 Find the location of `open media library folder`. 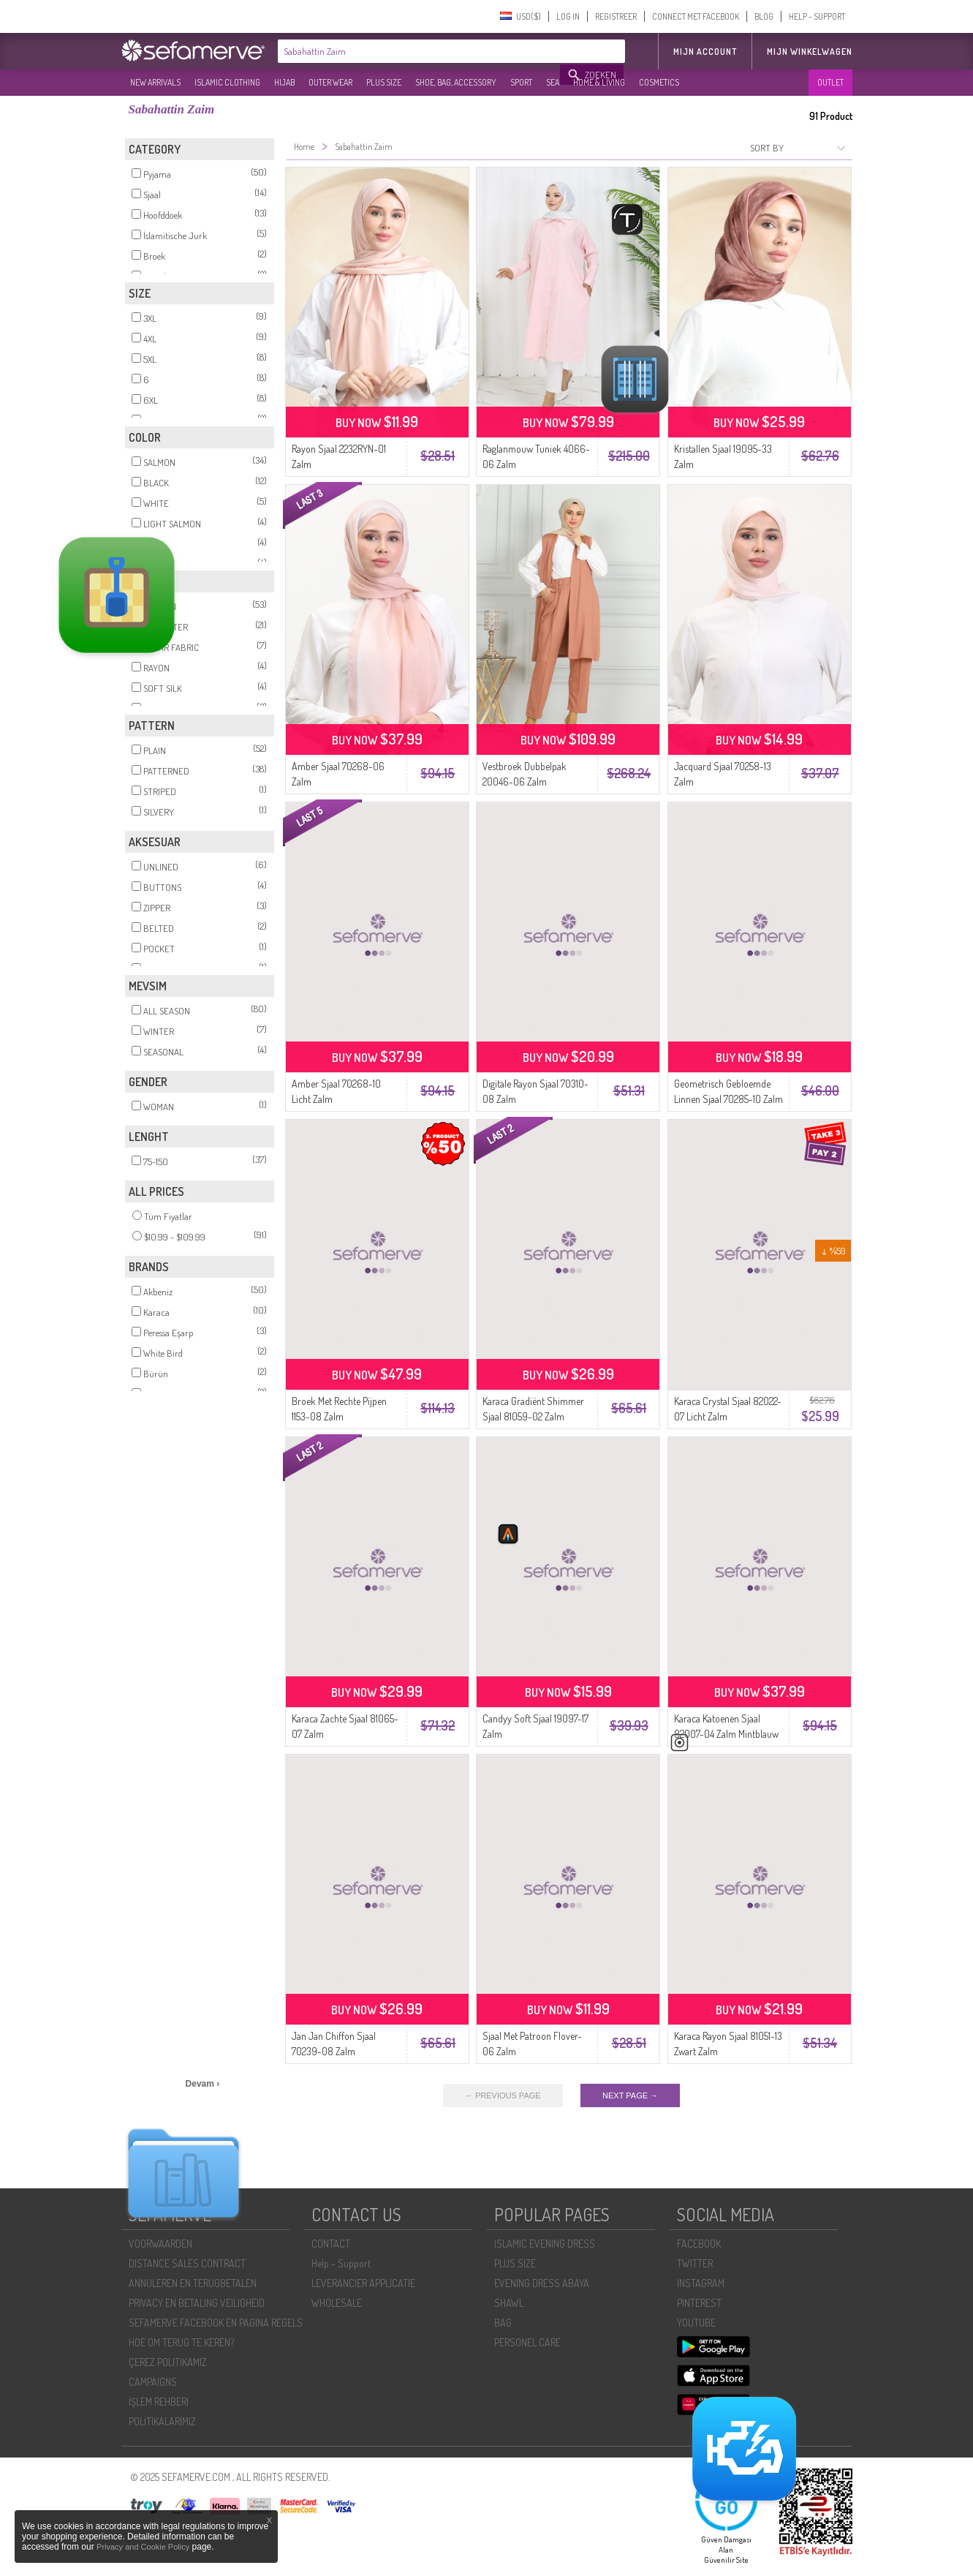

open media library folder is located at coordinates (183, 2173).